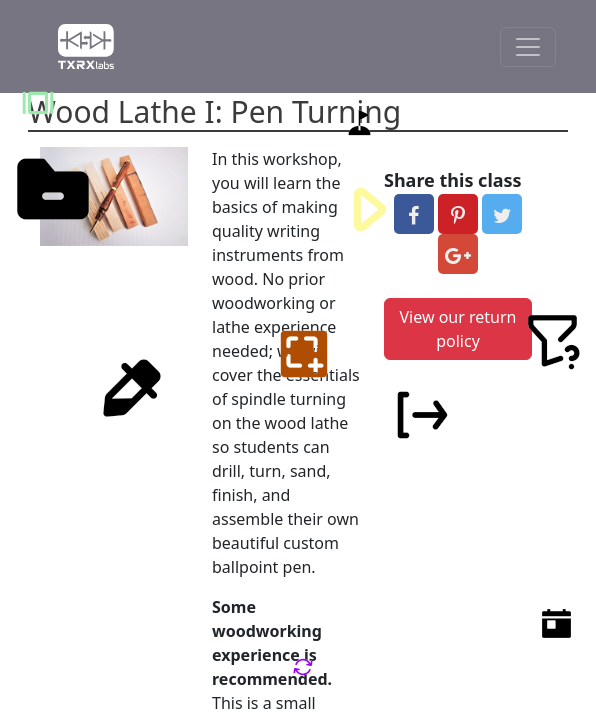 The height and width of the screenshot is (720, 596). Describe the element at coordinates (552, 339) in the screenshot. I see `get help with filter options` at that location.